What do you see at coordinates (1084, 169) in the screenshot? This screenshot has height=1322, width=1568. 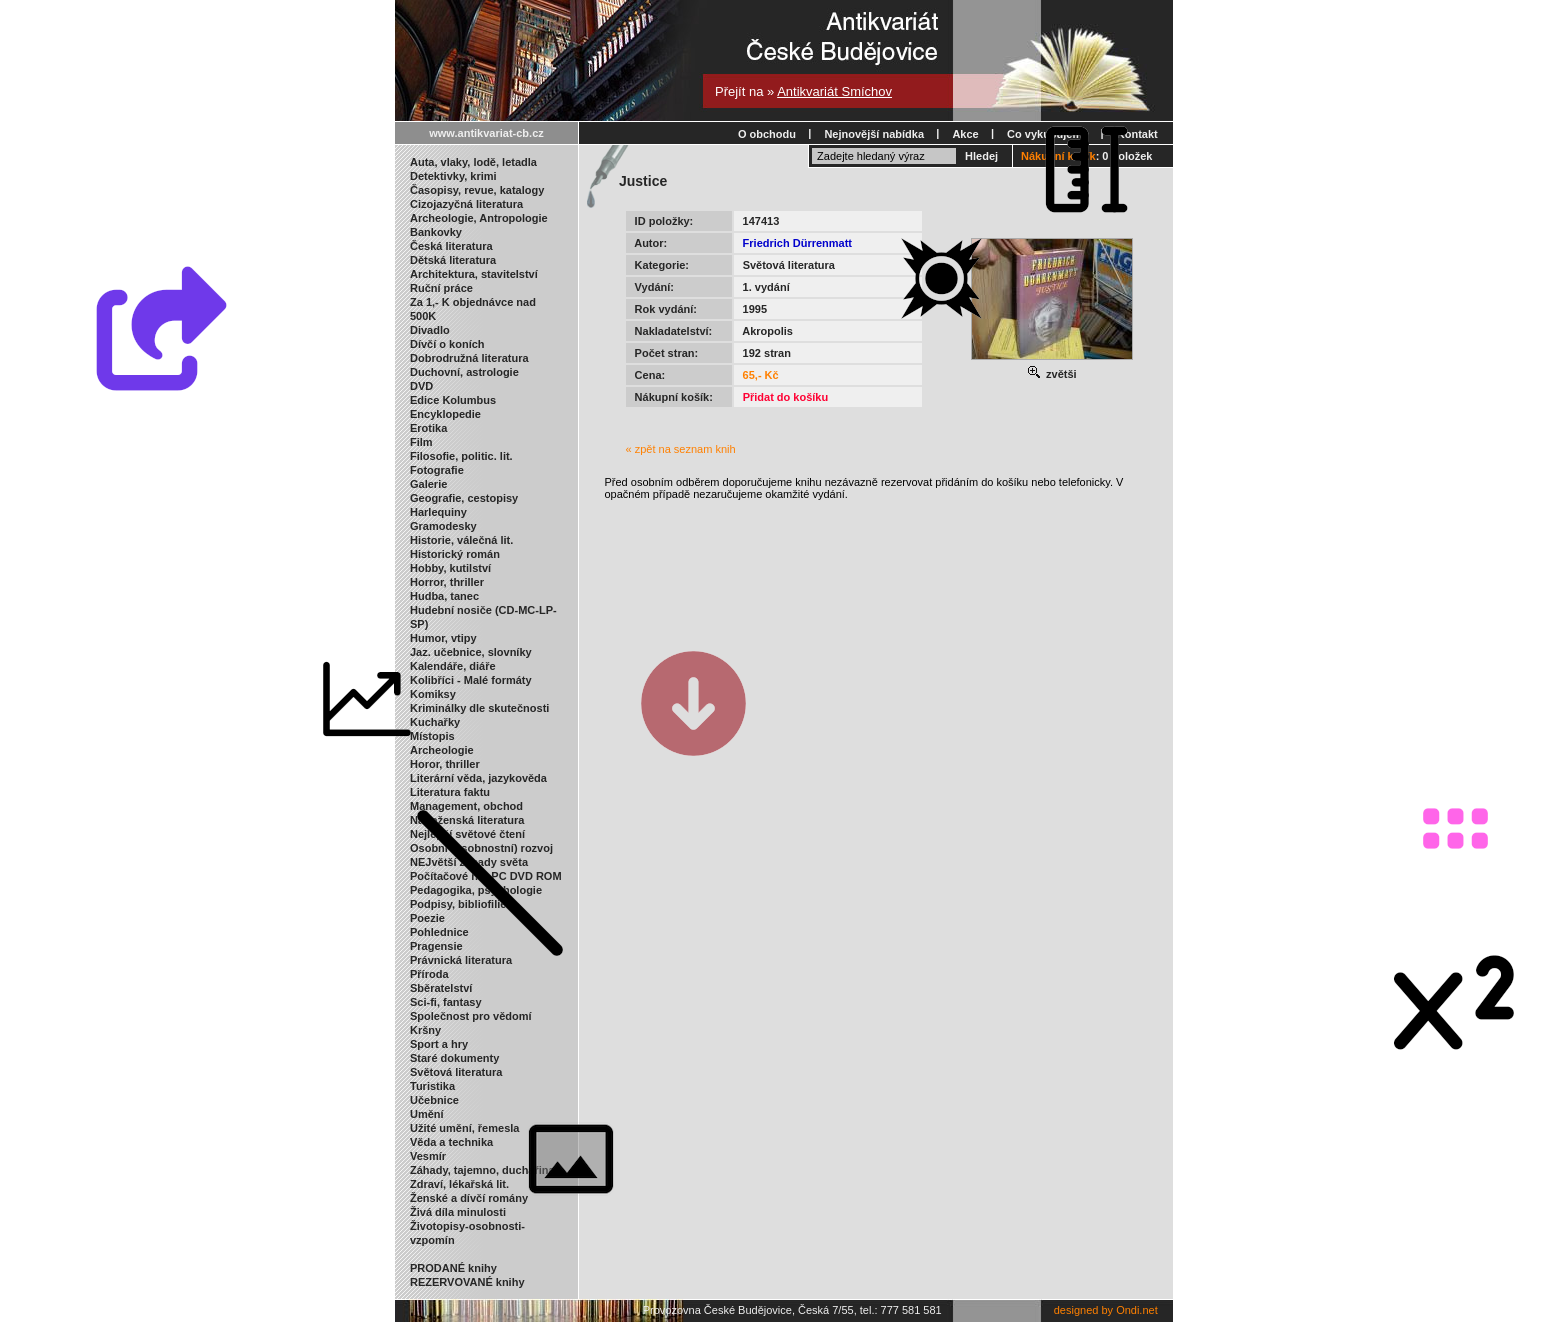 I see `measure dimensions or distances` at bounding box center [1084, 169].